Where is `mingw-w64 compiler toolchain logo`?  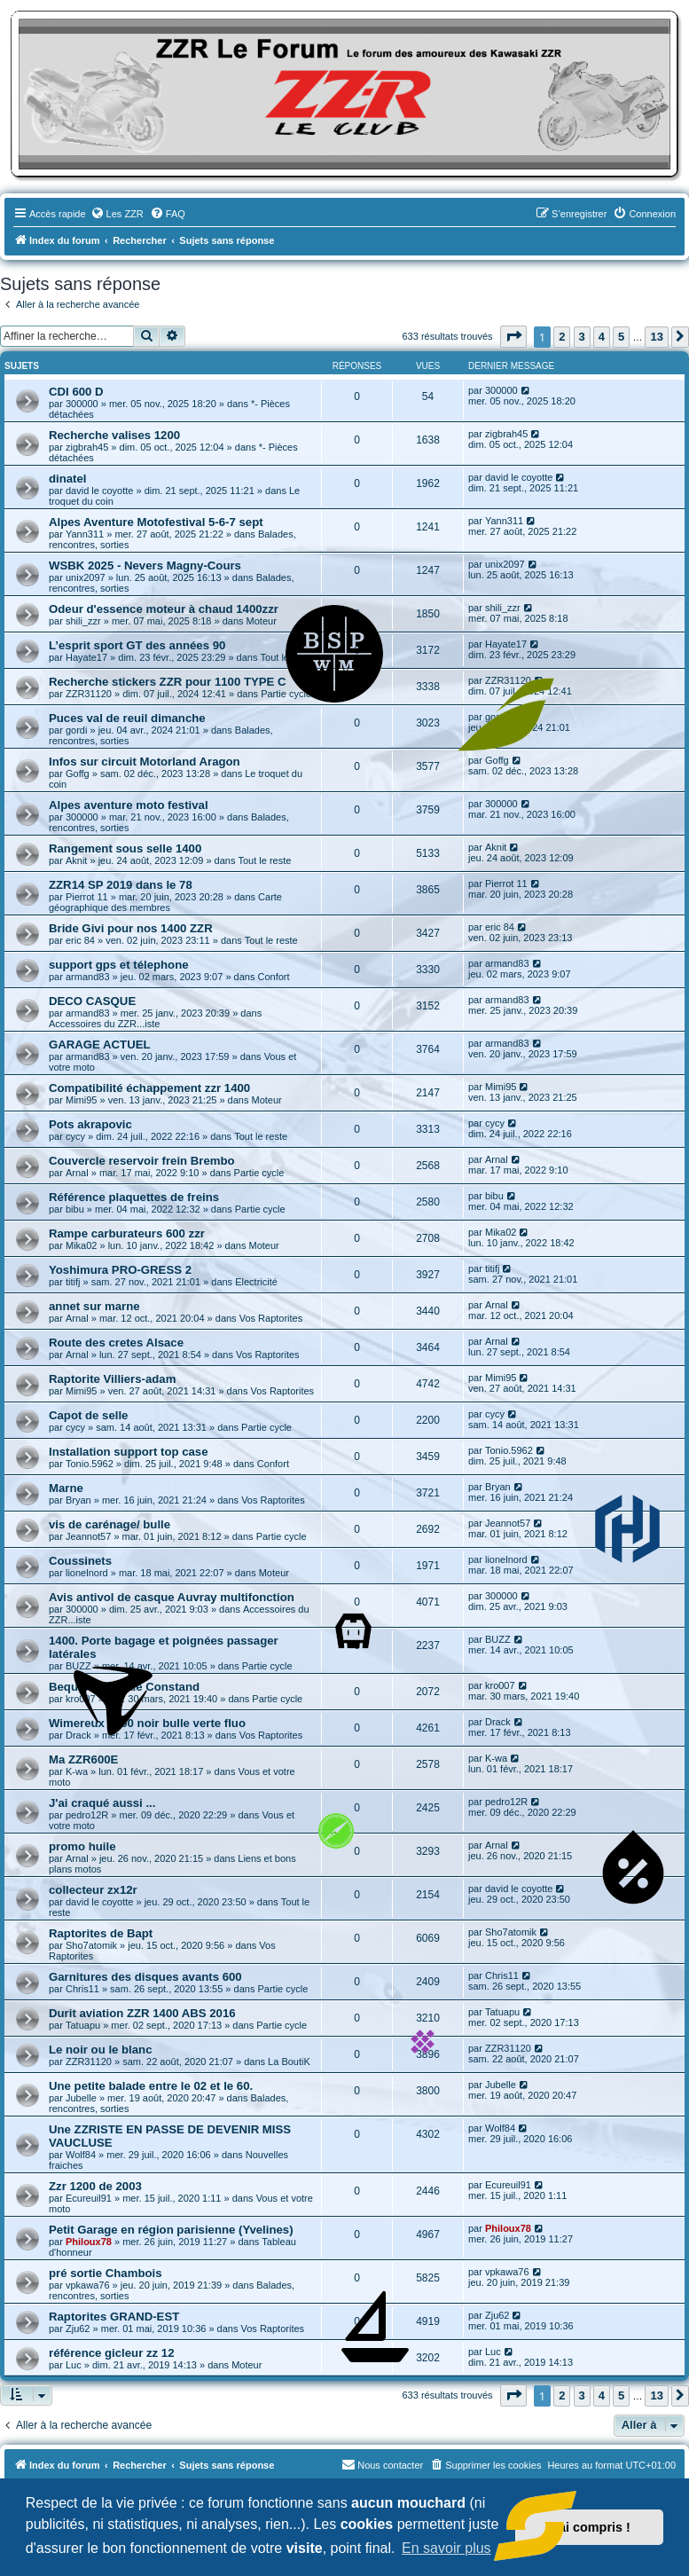
mingw-w64 compiler toolchain logo is located at coordinates (422, 2041).